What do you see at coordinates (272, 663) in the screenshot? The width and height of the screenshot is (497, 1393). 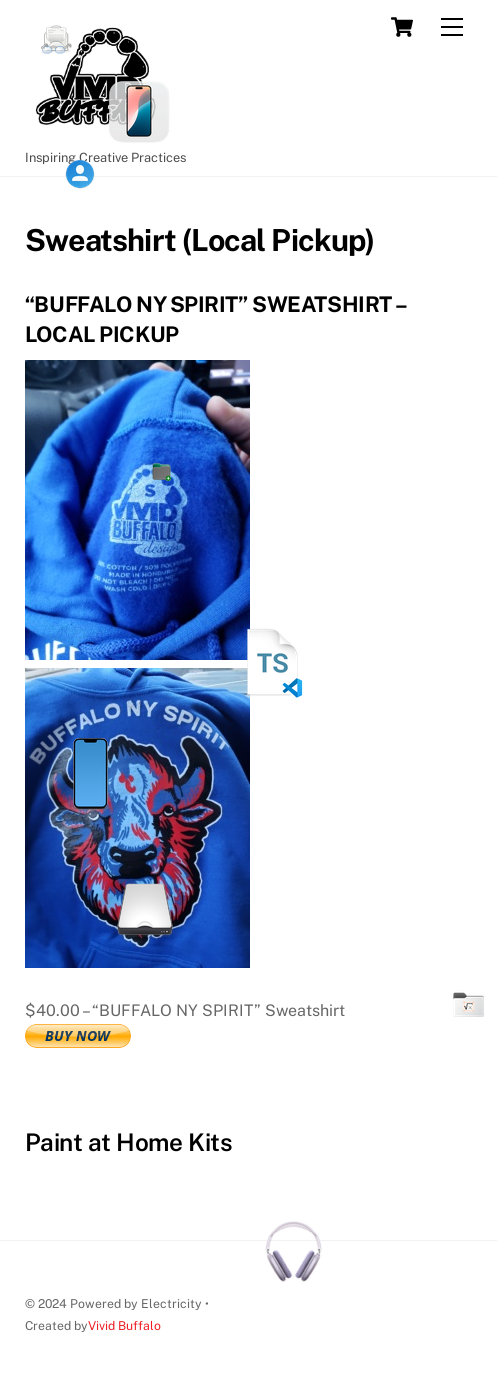 I see `typescript file associated with visual studio code` at bounding box center [272, 663].